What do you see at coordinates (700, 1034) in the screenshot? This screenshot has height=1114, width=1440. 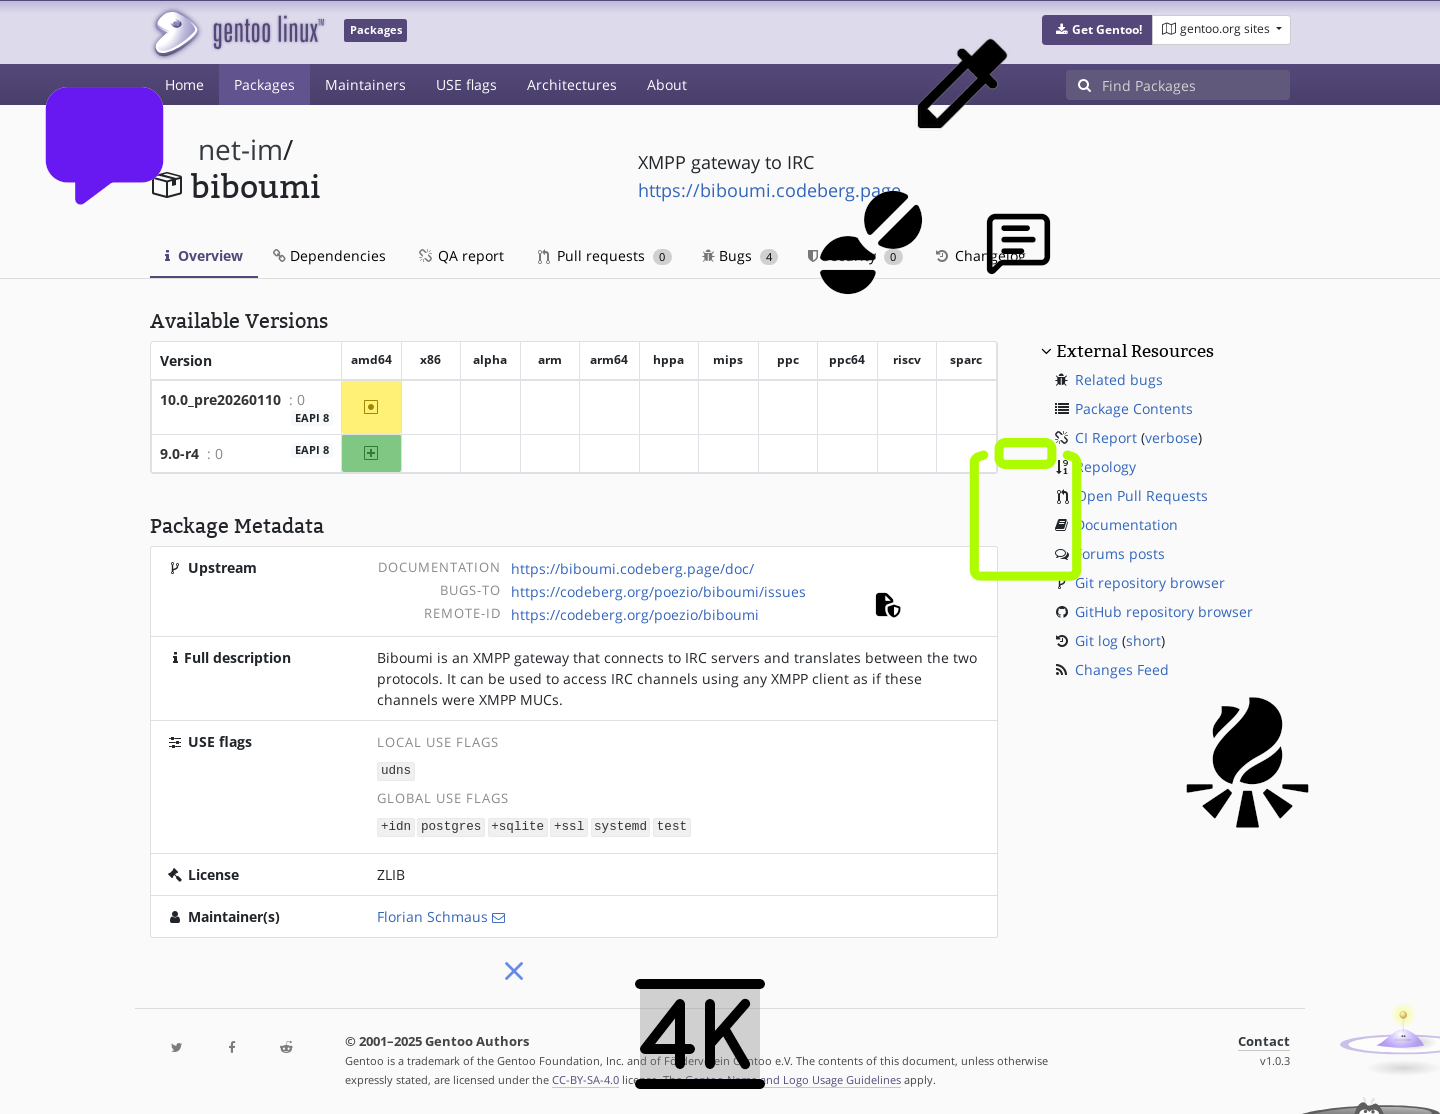 I see `switch to 4K video resolution` at bounding box center [700, 1034].